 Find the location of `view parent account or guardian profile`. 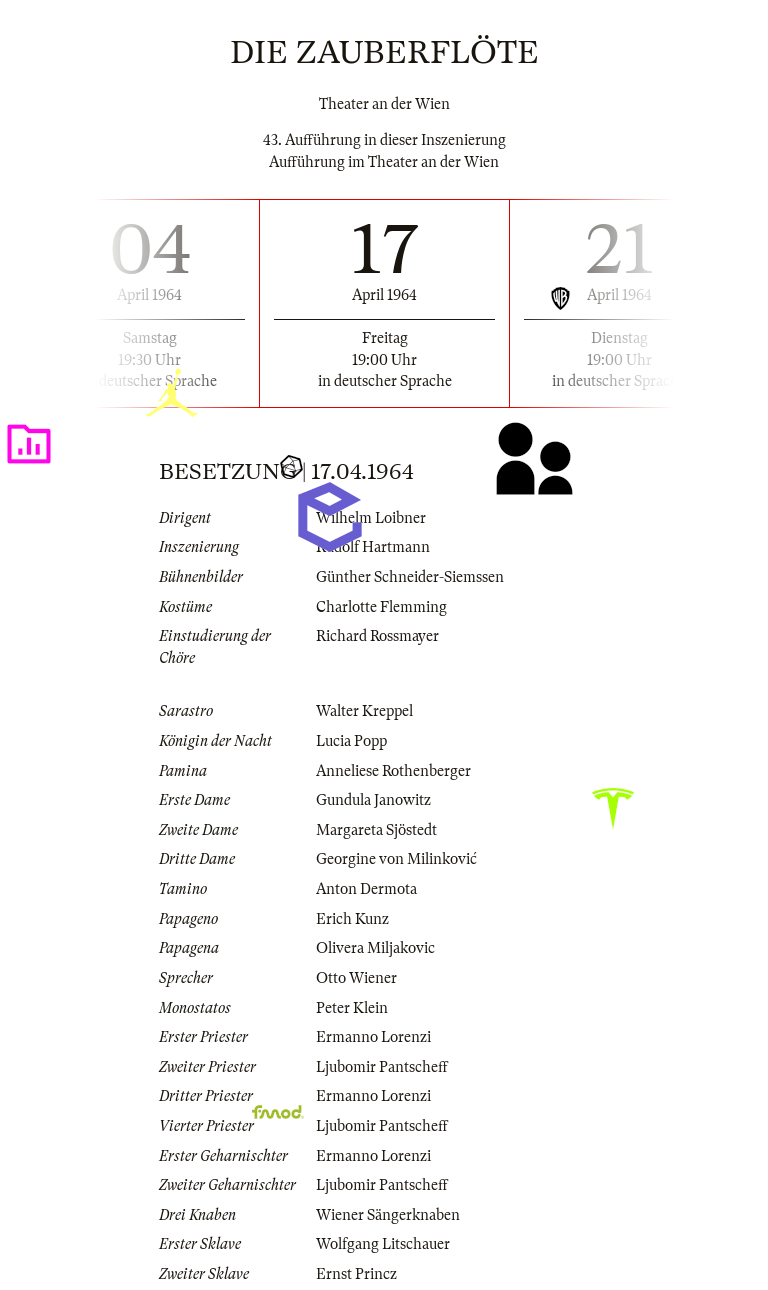

view parent account or guardian profile is located at coordinates (534, 460).